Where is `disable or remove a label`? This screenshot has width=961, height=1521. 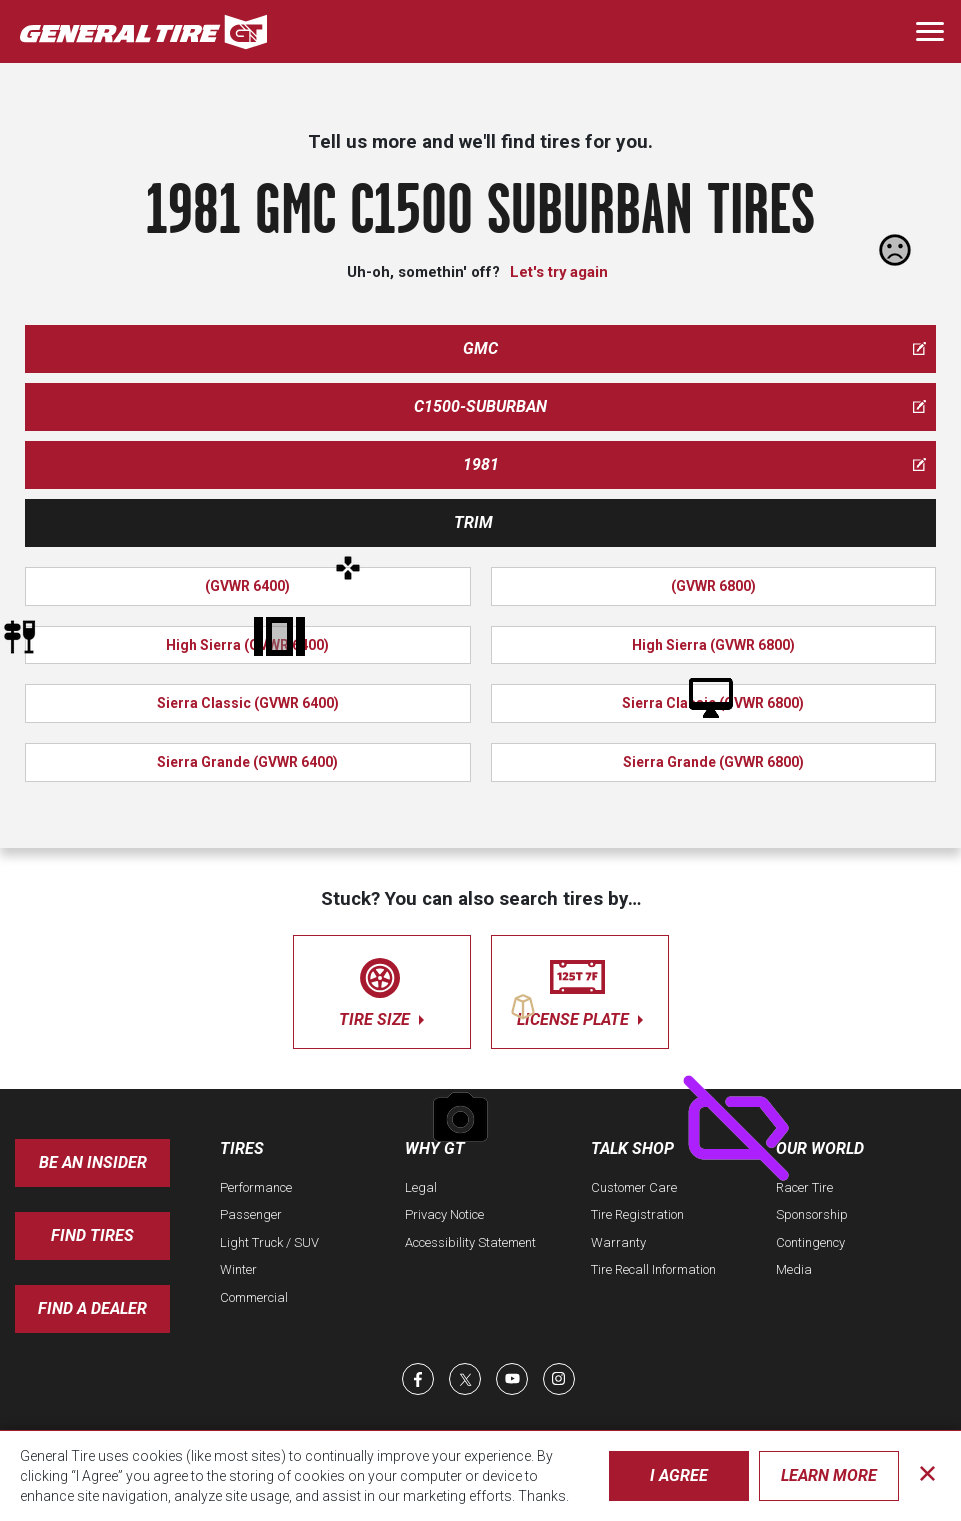 disable or remove a label is located at coordinates (736, 1128).